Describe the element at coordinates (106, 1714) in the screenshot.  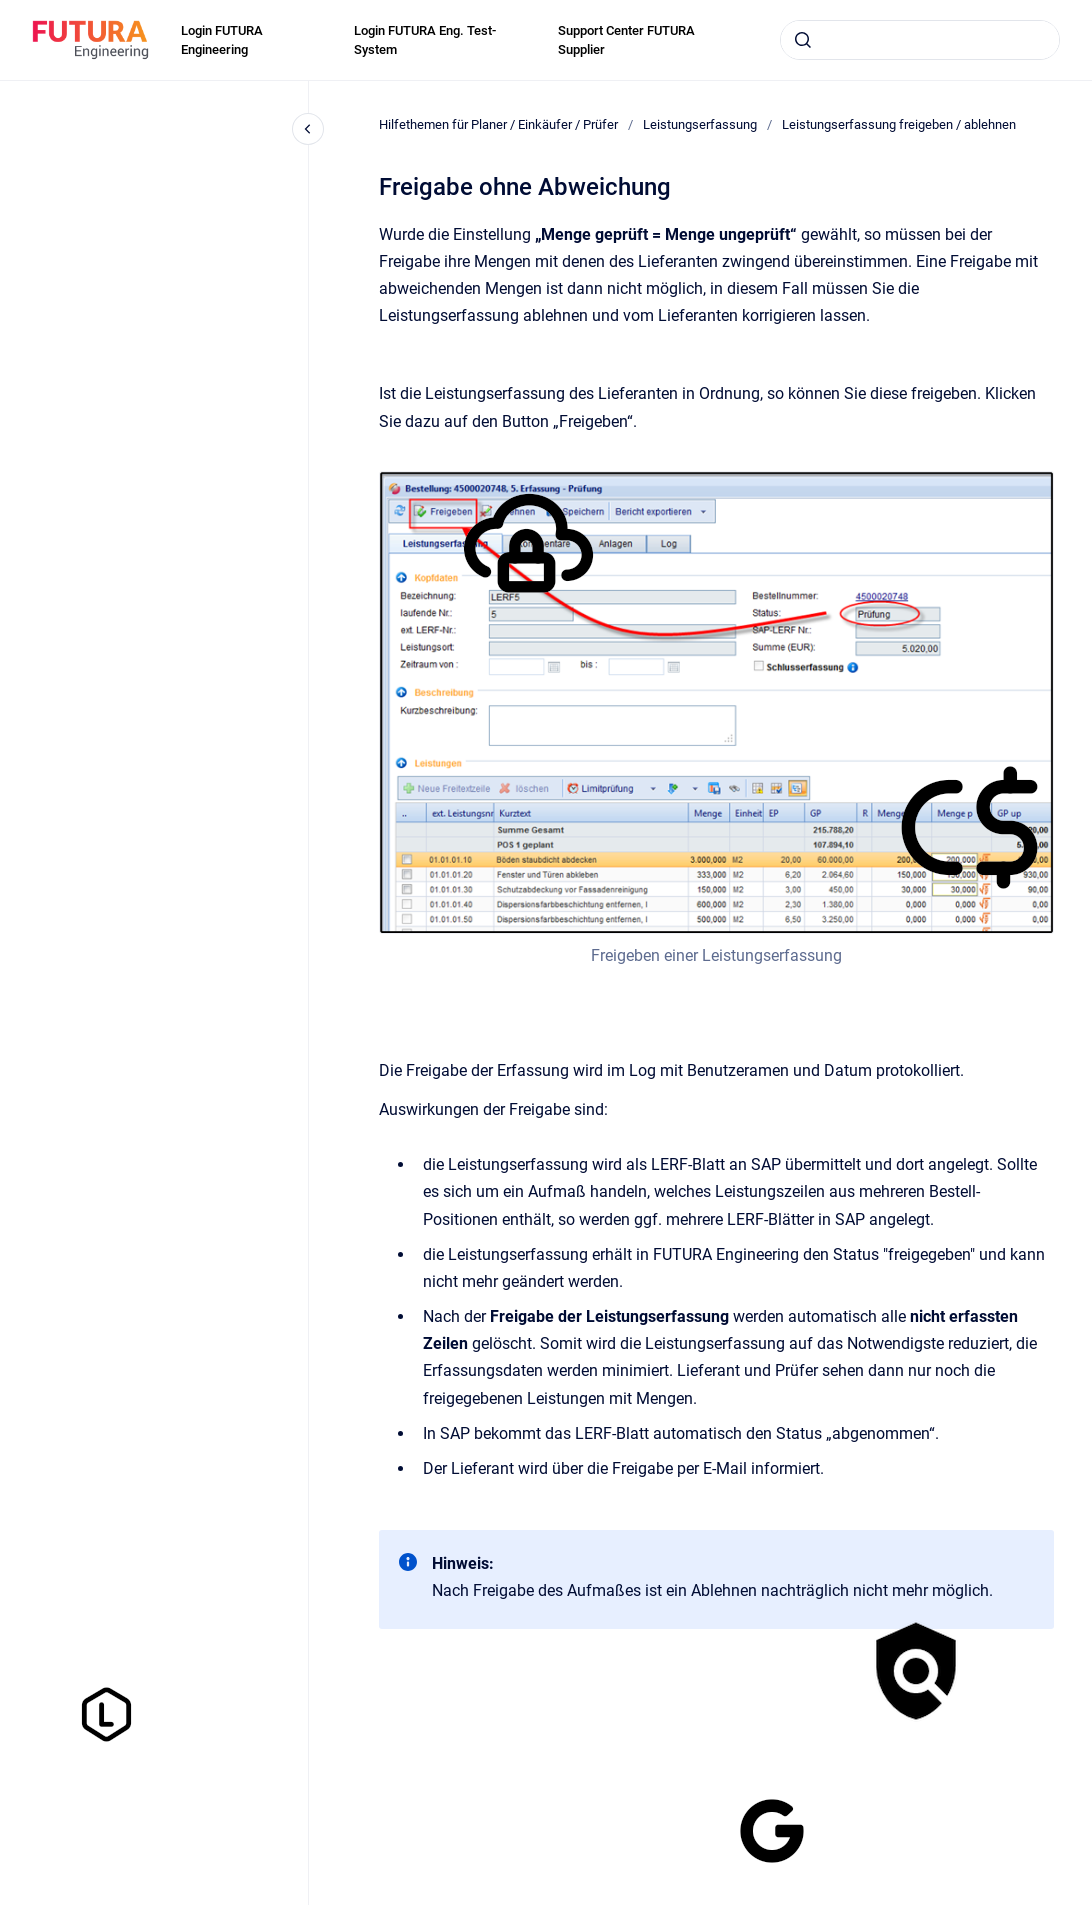
I see `indicates a "large" size option` at that location.